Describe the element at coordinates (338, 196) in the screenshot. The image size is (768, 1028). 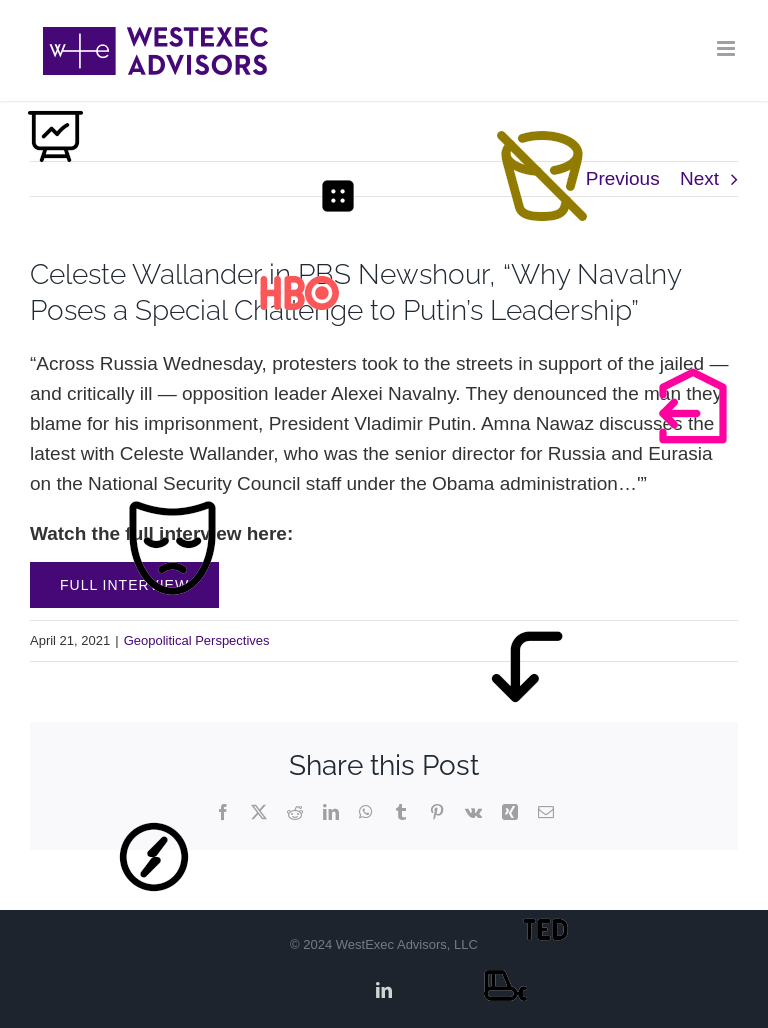
I see `roll a random number or generate a random result` at that location.